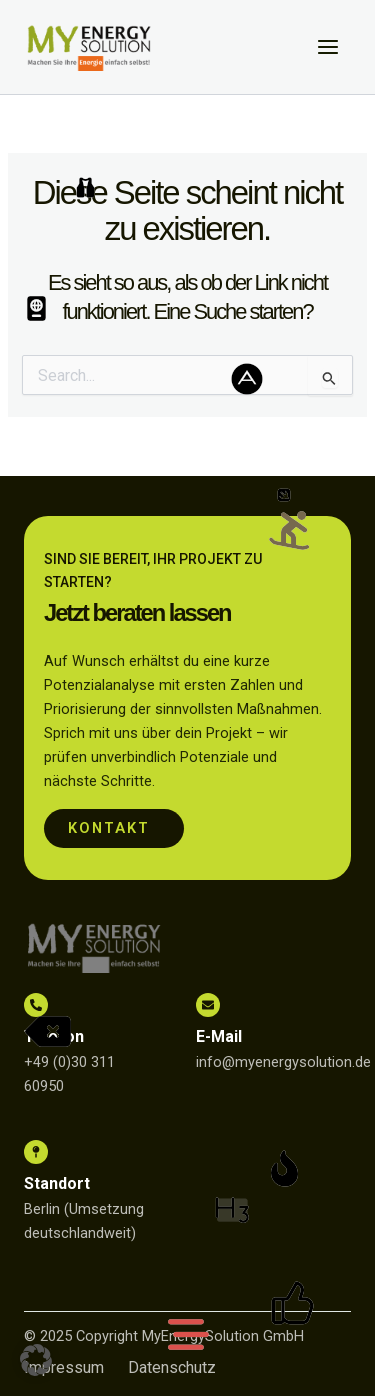 Image resolution: width=375 pixels, height=1396 pixels. What do you see at coordinates (247, 379) in the screenshot?
I see `app.net (adn) logo` at bounding box center [247, 379].